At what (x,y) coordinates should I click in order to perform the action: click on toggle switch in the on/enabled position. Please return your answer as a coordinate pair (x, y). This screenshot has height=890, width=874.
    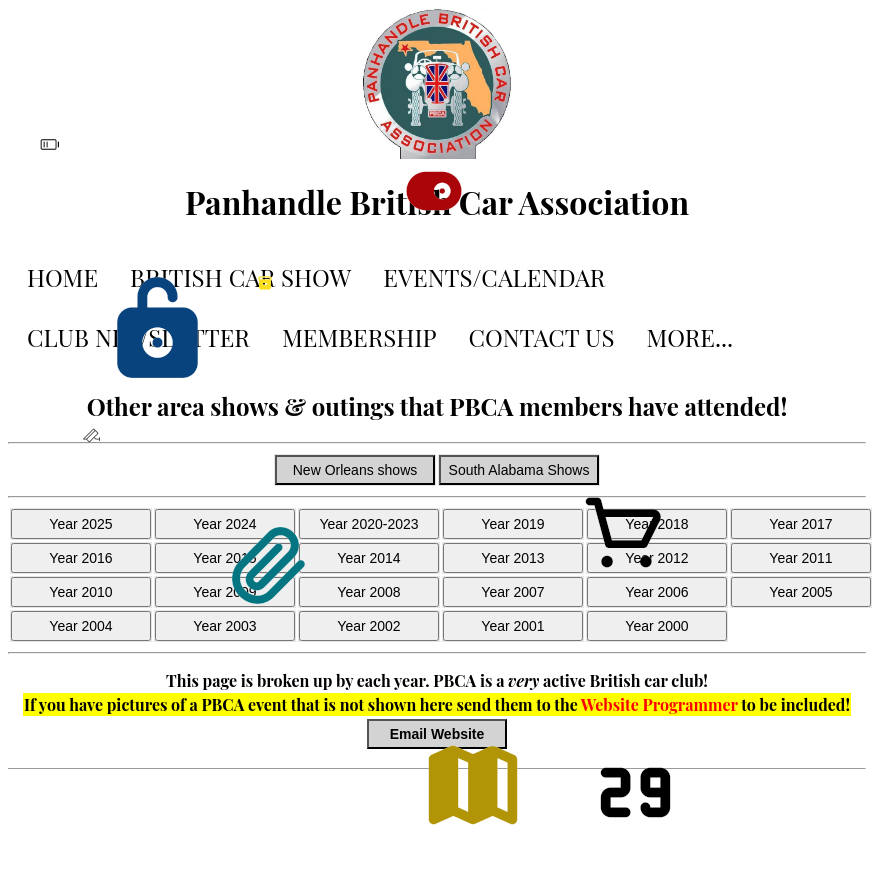
    Looking at the image, I should click on (434, 191).